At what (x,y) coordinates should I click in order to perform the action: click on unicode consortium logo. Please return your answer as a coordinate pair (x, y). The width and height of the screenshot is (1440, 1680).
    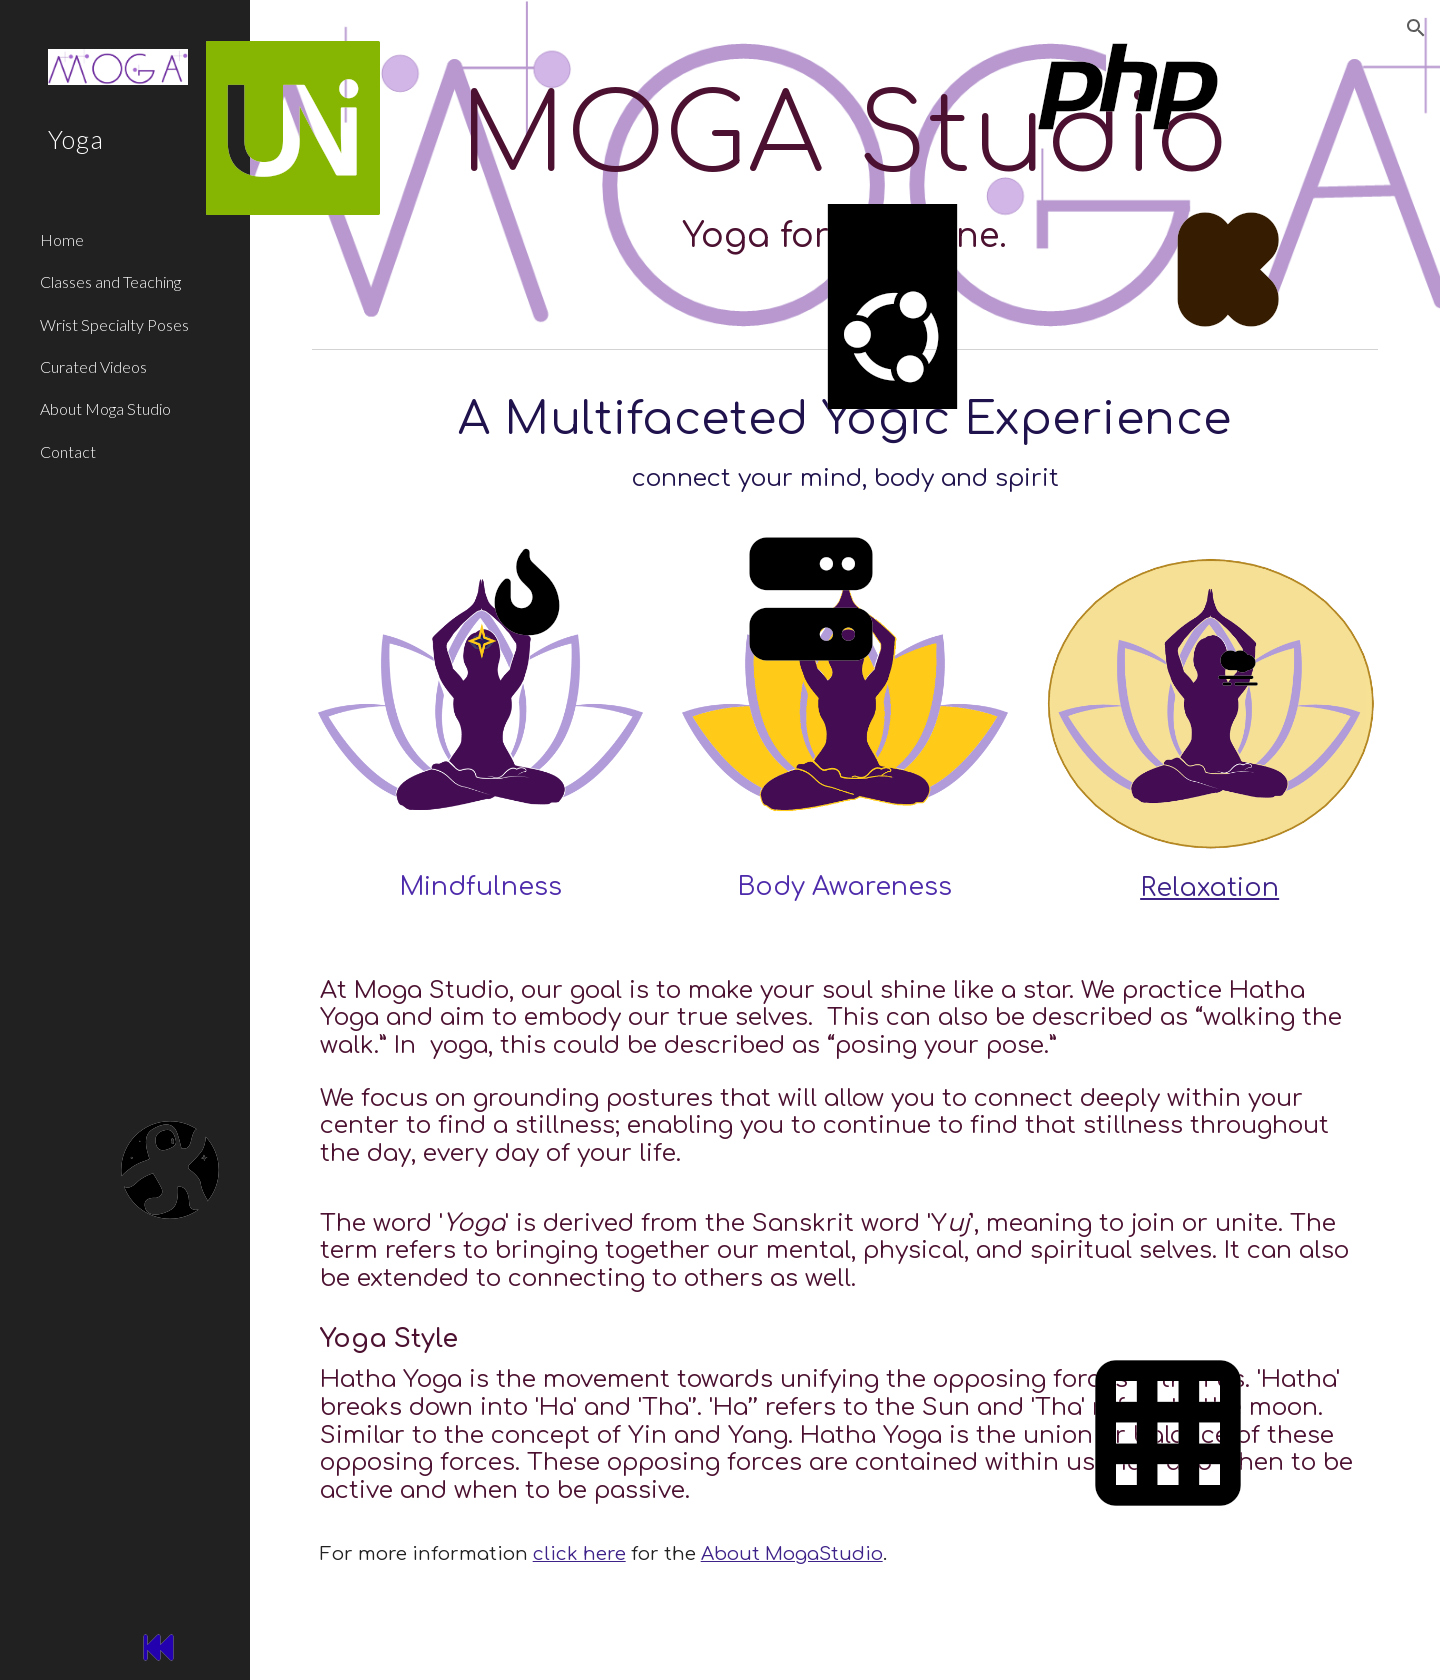
    Looking at the image, I should click on (293, 128).